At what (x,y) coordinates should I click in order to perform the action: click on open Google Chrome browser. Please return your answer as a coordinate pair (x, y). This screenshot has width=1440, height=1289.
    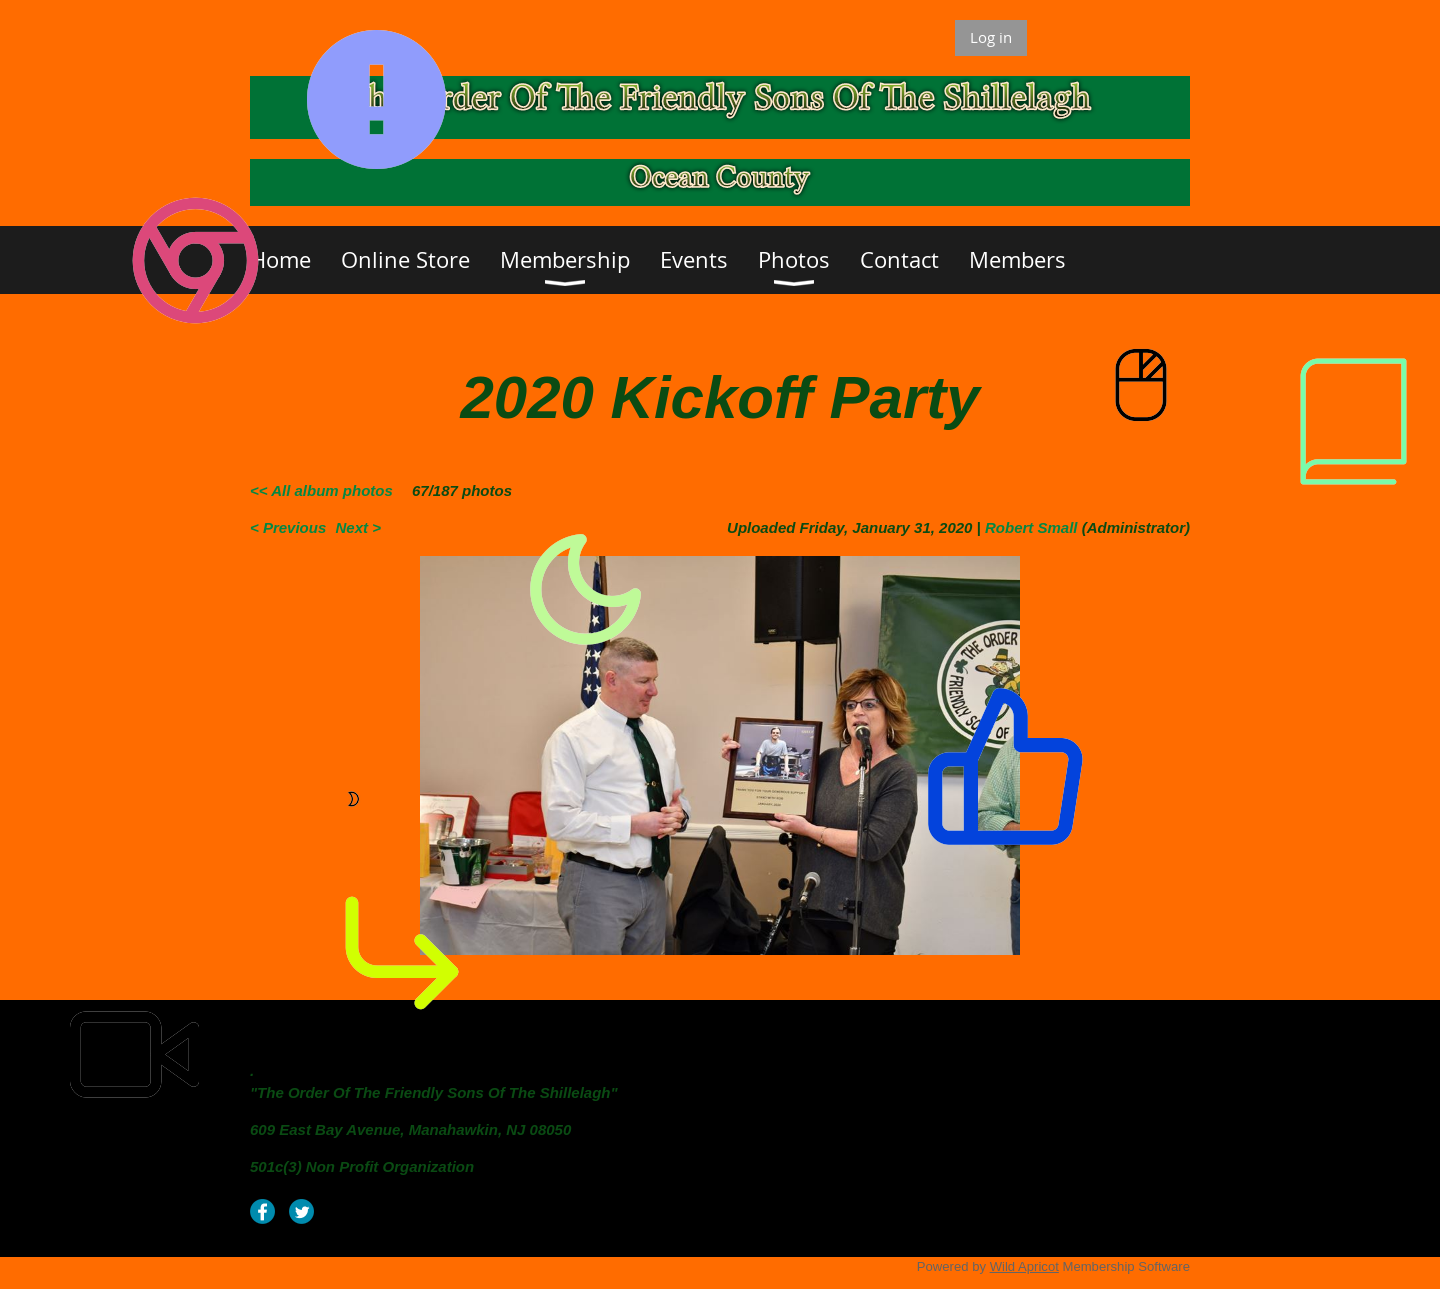
    Looking at the image, I should click on (195, 260).